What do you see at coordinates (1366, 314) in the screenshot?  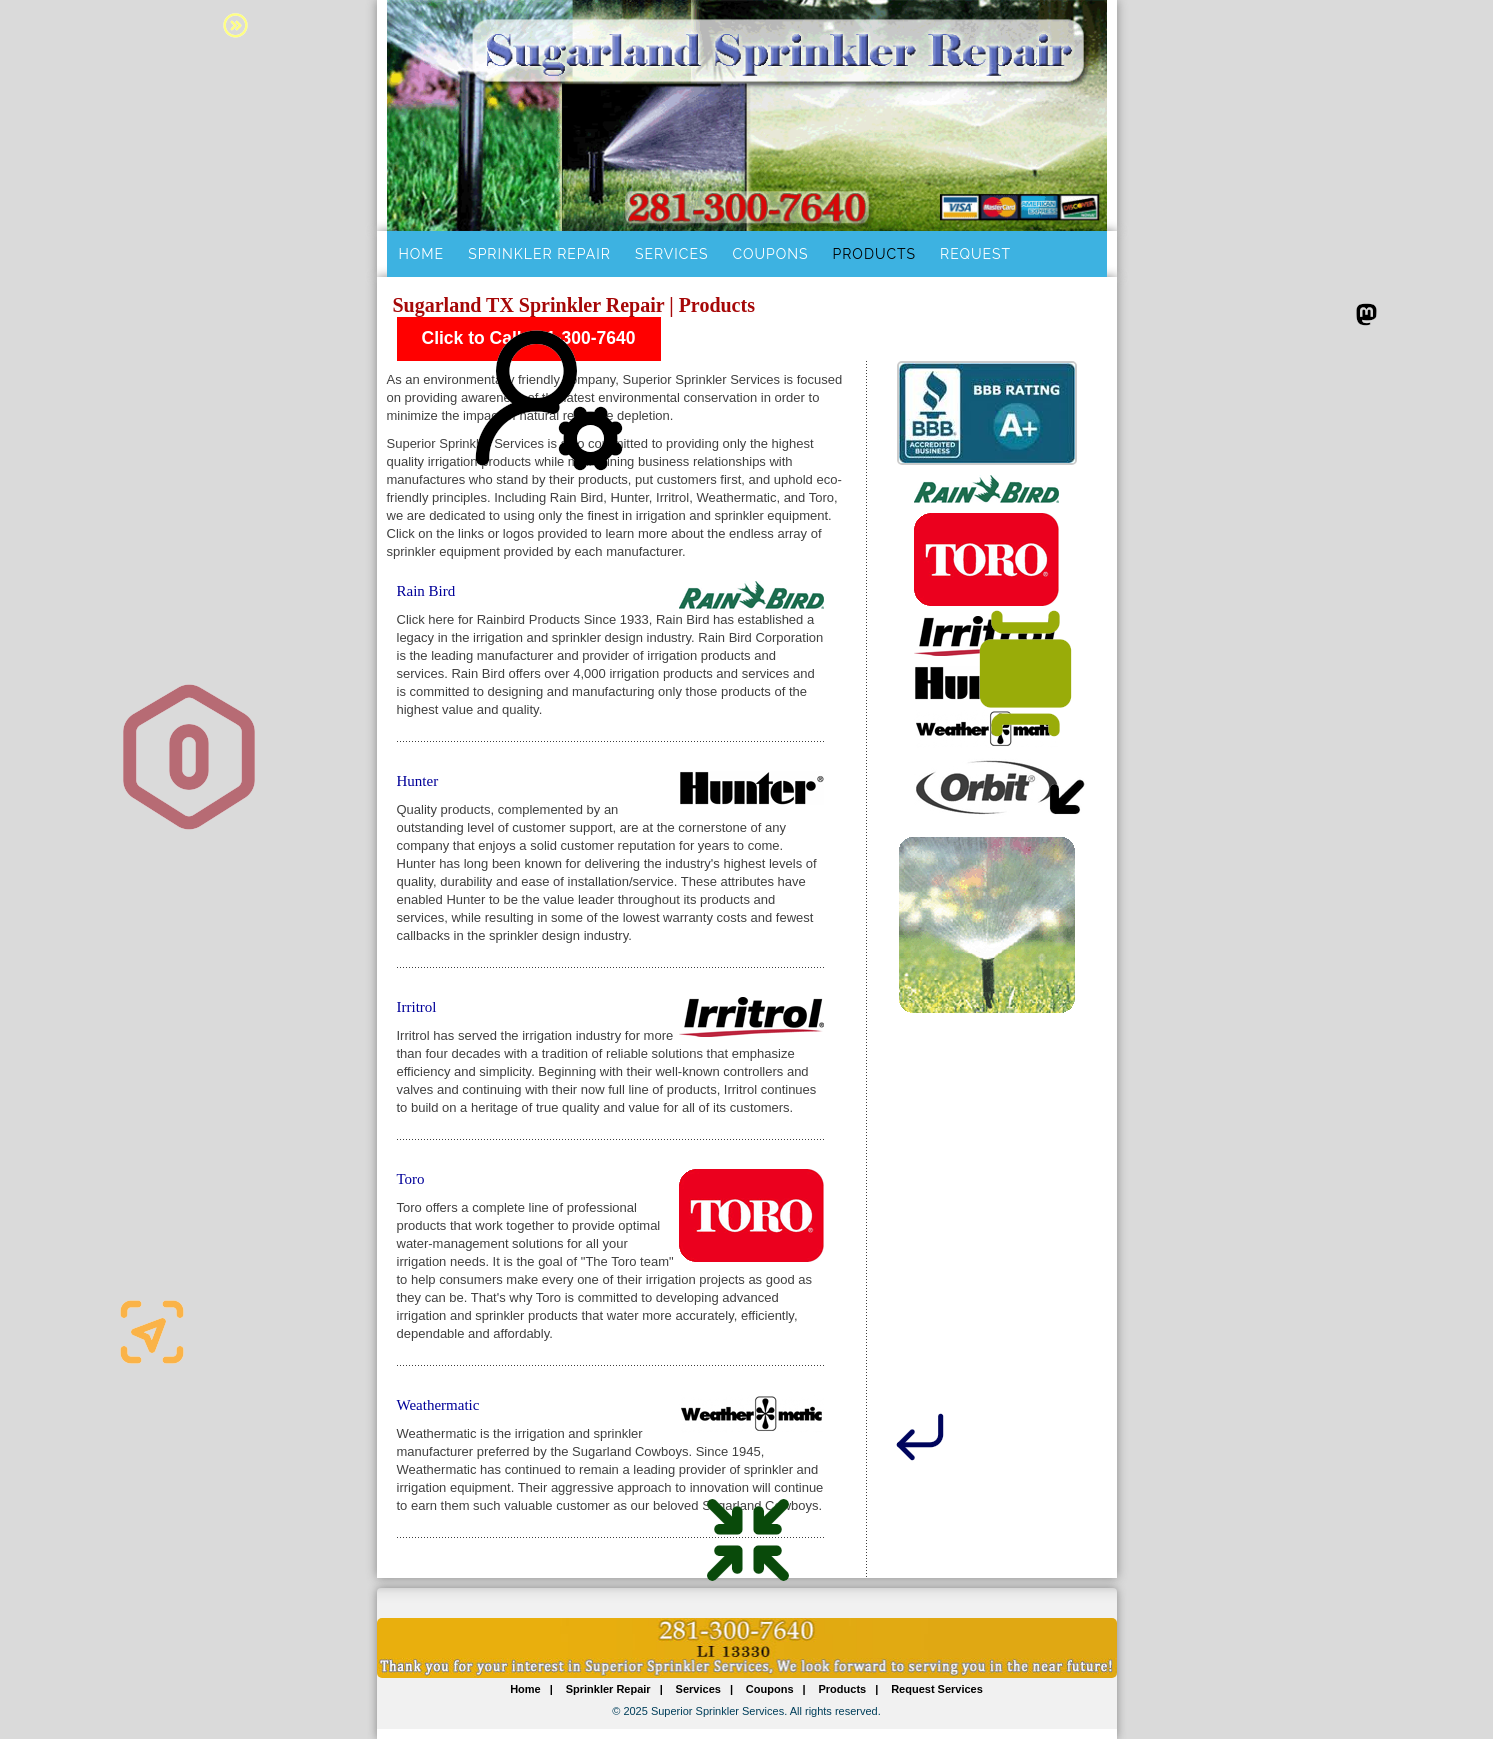 I see `open mastodon app` at bounding box center [1366, 314].